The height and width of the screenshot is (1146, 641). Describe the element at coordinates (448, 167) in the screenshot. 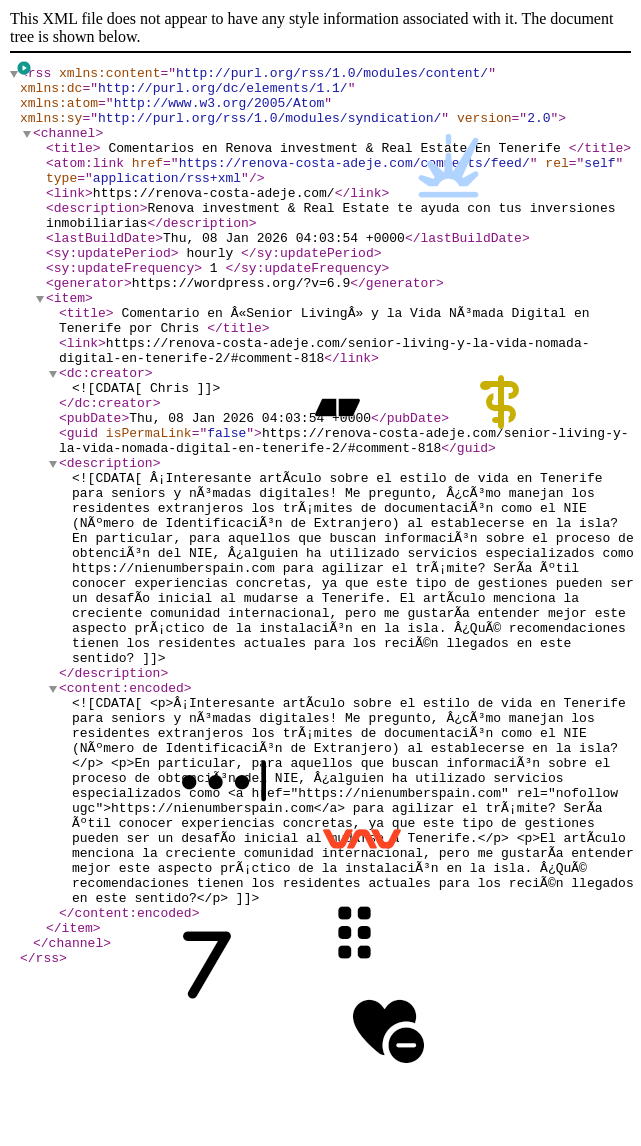

I see `indicates an explosion or blast effect` at that location.